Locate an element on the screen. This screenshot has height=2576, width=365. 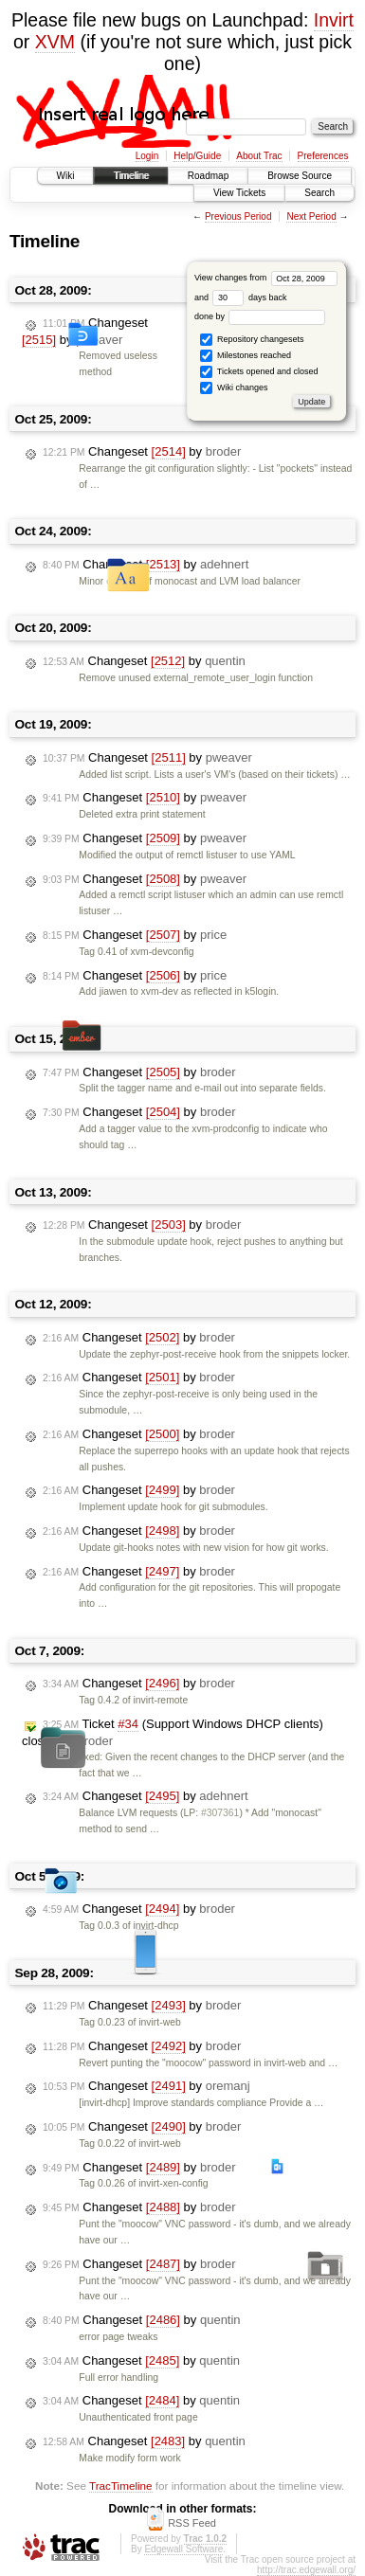
open a secure vault folder is located at coordinates (325, 2266).